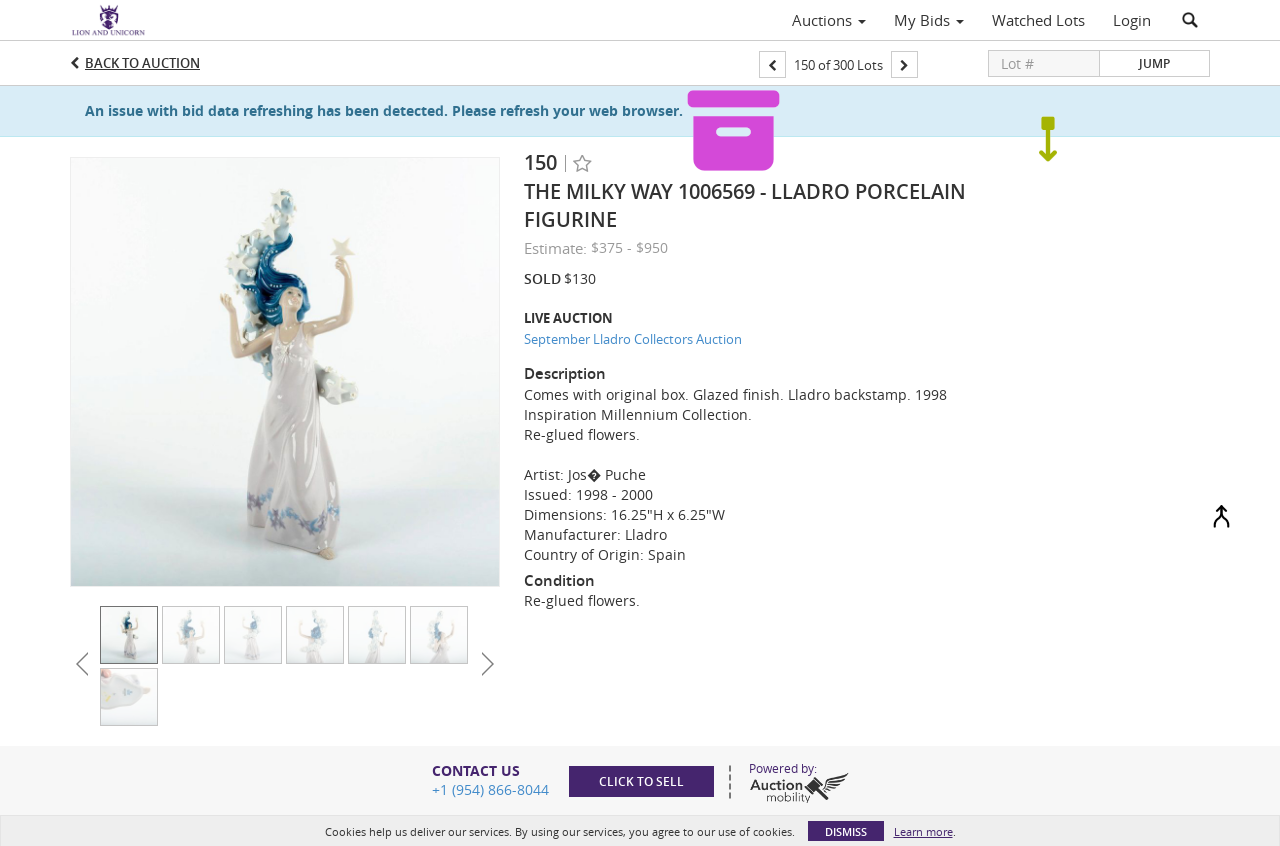 The width and height of the screenshot is (1280, 846). What do you see at coordinates (1221, 516) in the screenshot?
I see `merge branches or paths together` at bounding box center [1221, 516].